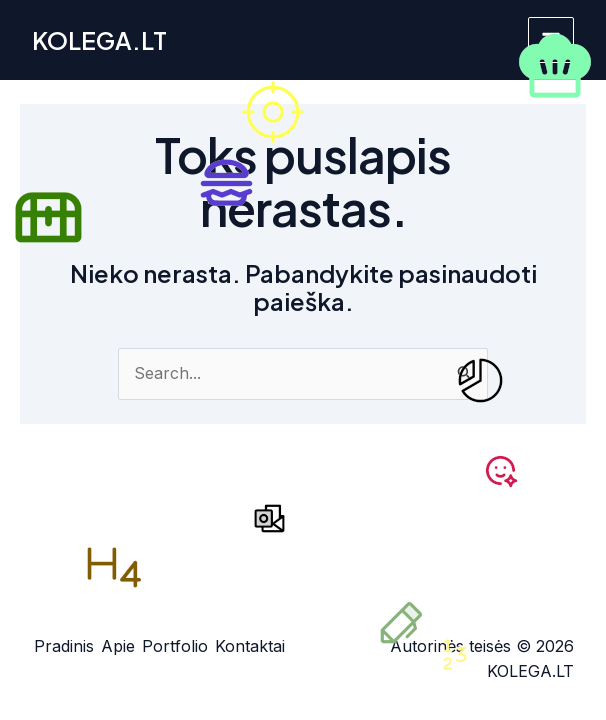  I want to click on add a reaction or emoji, so click(500, 470).